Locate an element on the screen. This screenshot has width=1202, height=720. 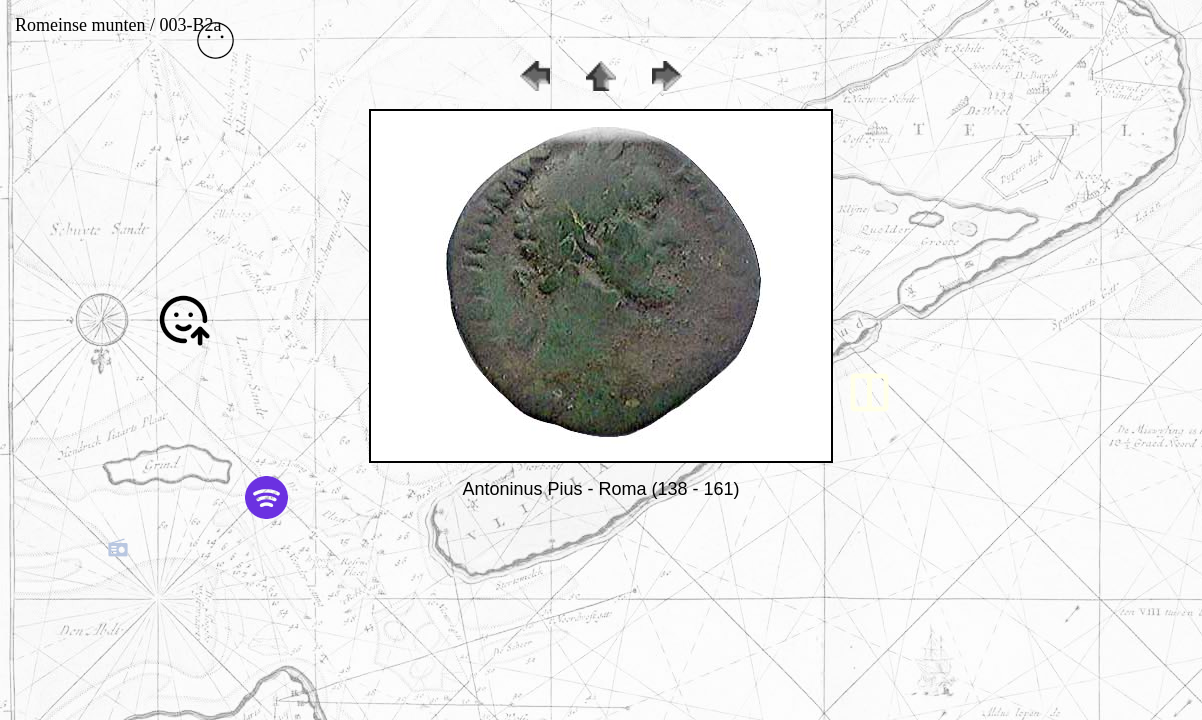
improve mood or increase happiness level is located at coordinates (183, 319).